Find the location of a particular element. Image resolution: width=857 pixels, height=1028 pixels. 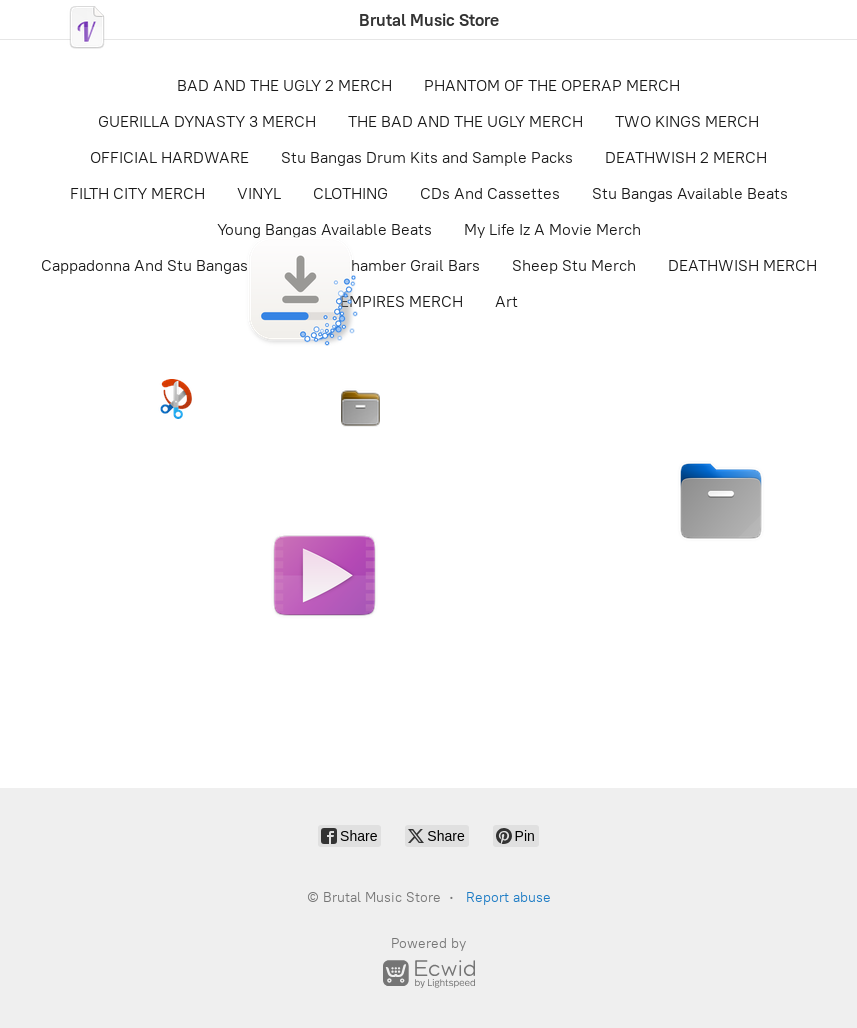

open the file manager application is located at coordinates (360, 407).